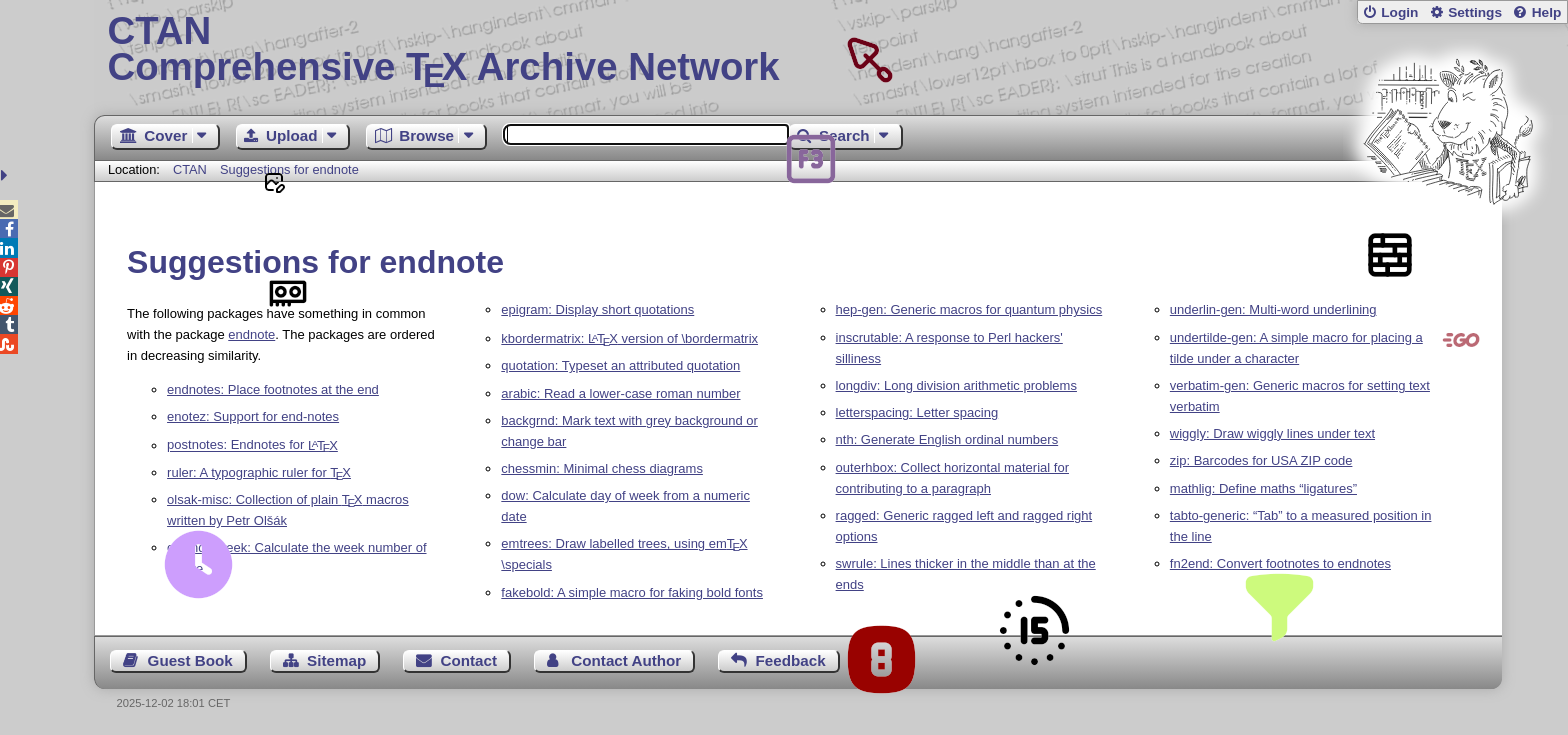 Image resolution: width=1568 pixels, height=735 pixels. What do you see at coordinates (1279, 607) in the screenshot?
I see `filter or sort content` at bounding box center [1279, 607].